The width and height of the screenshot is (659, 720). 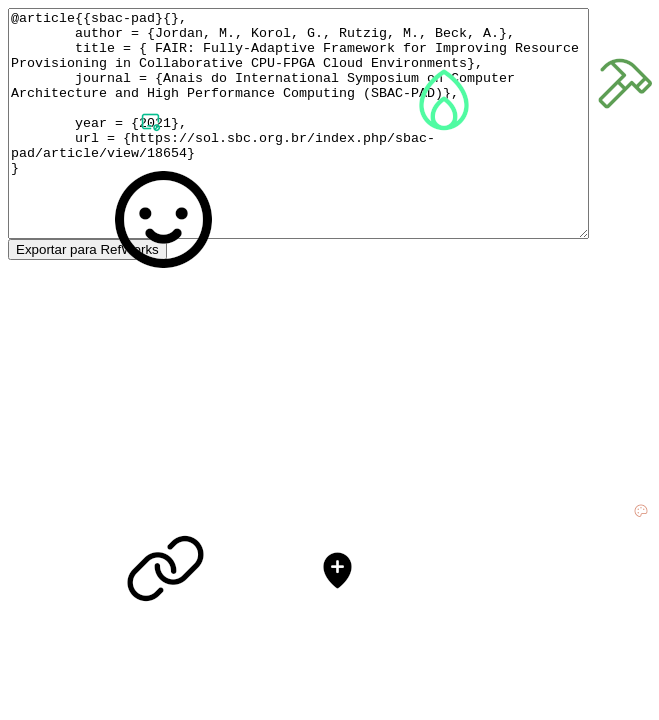 What do you see at coordinates (444, 101) in the screenshot?
I see `indicates trending or hot content` at bounding box center [444, 101].